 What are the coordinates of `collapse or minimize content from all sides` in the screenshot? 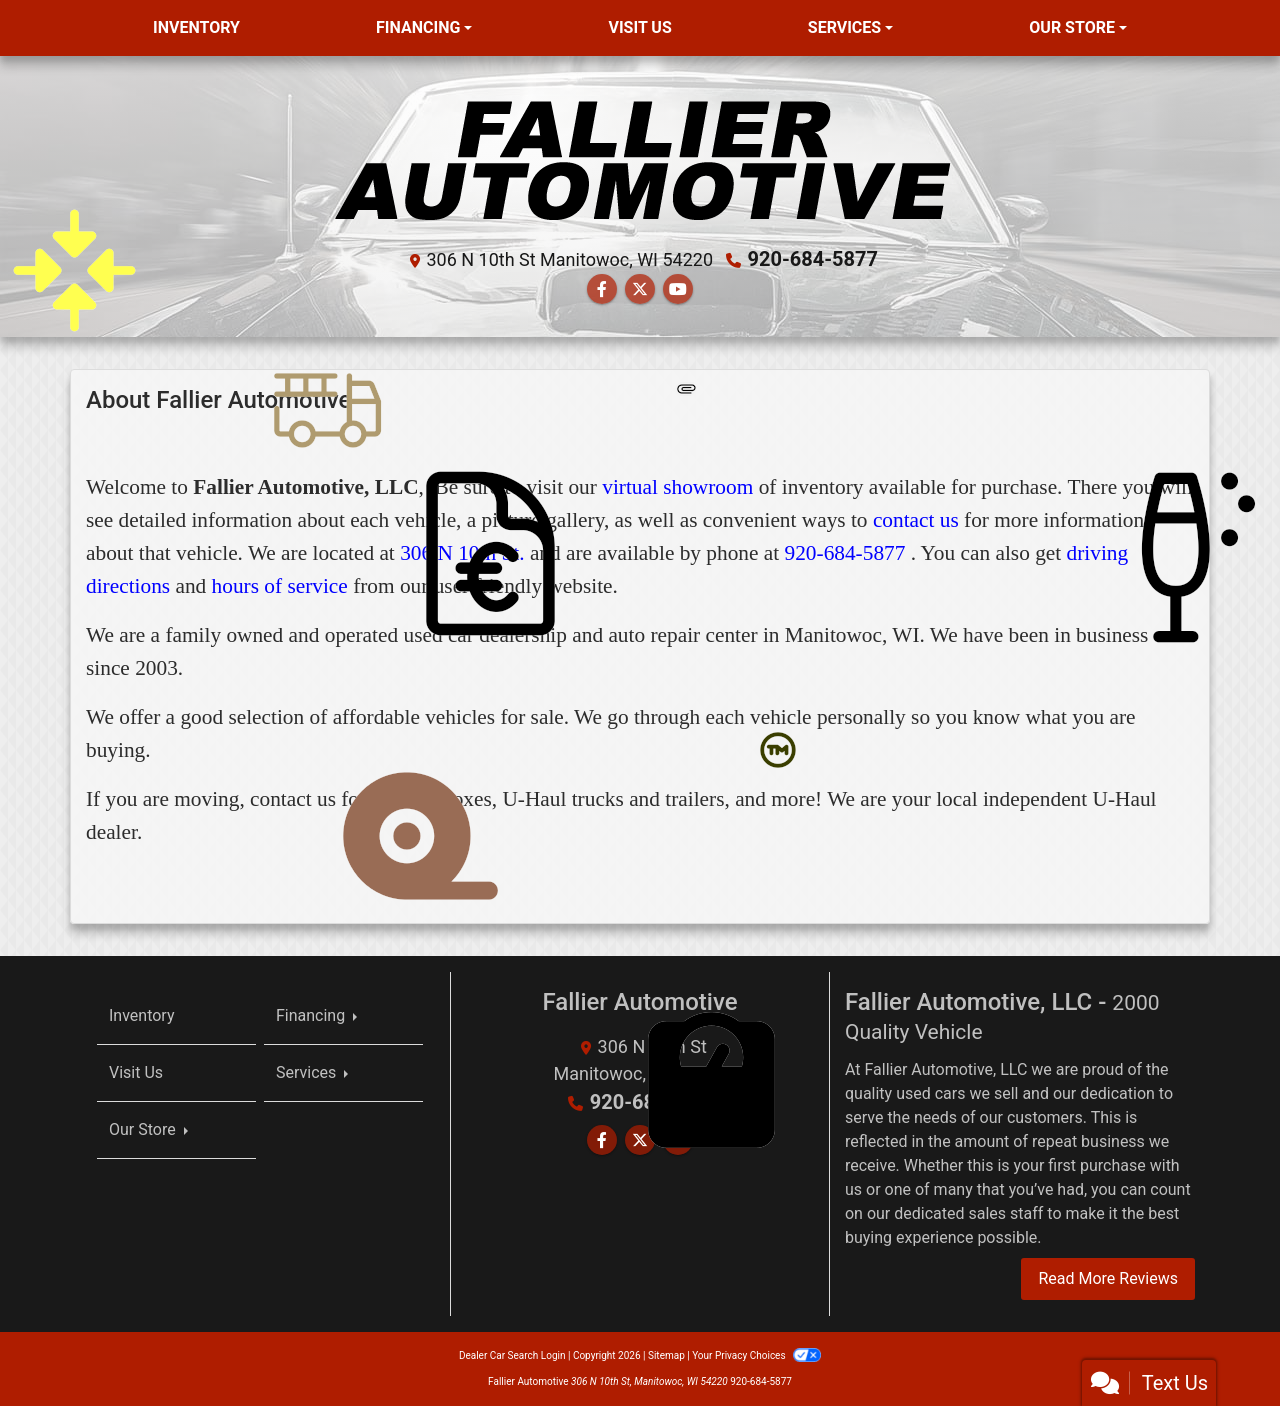 It's located at (74, 270).